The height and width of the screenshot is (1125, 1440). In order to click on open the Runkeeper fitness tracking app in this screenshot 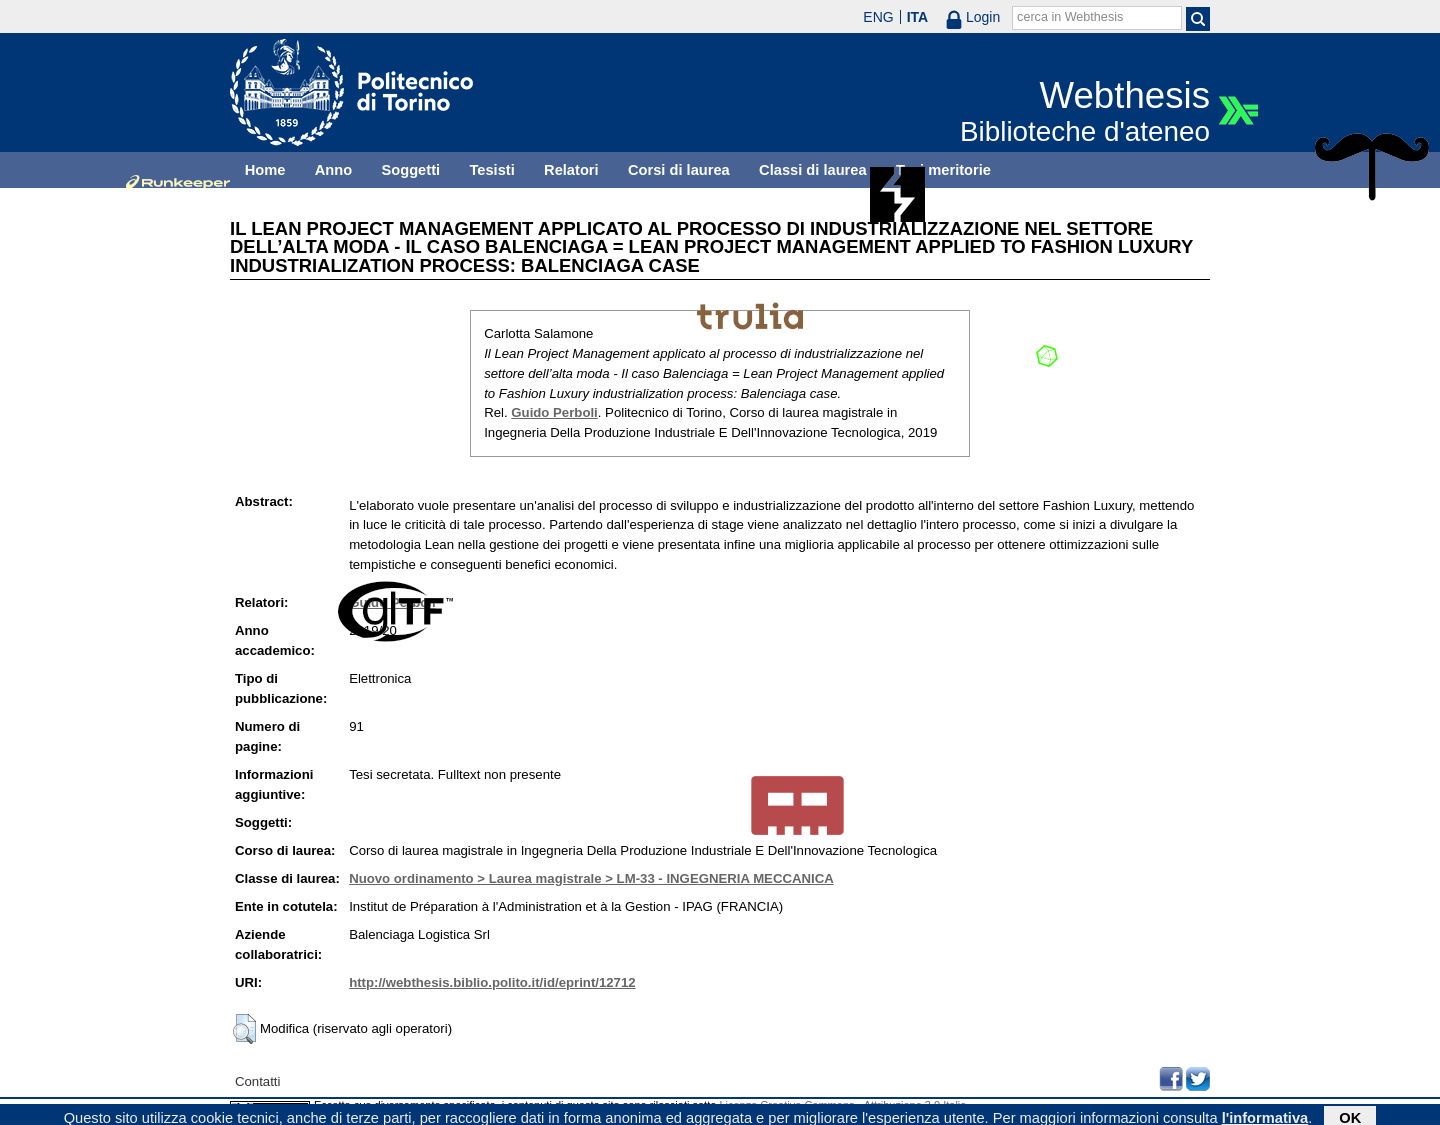, I will do `click(178, 182)`.